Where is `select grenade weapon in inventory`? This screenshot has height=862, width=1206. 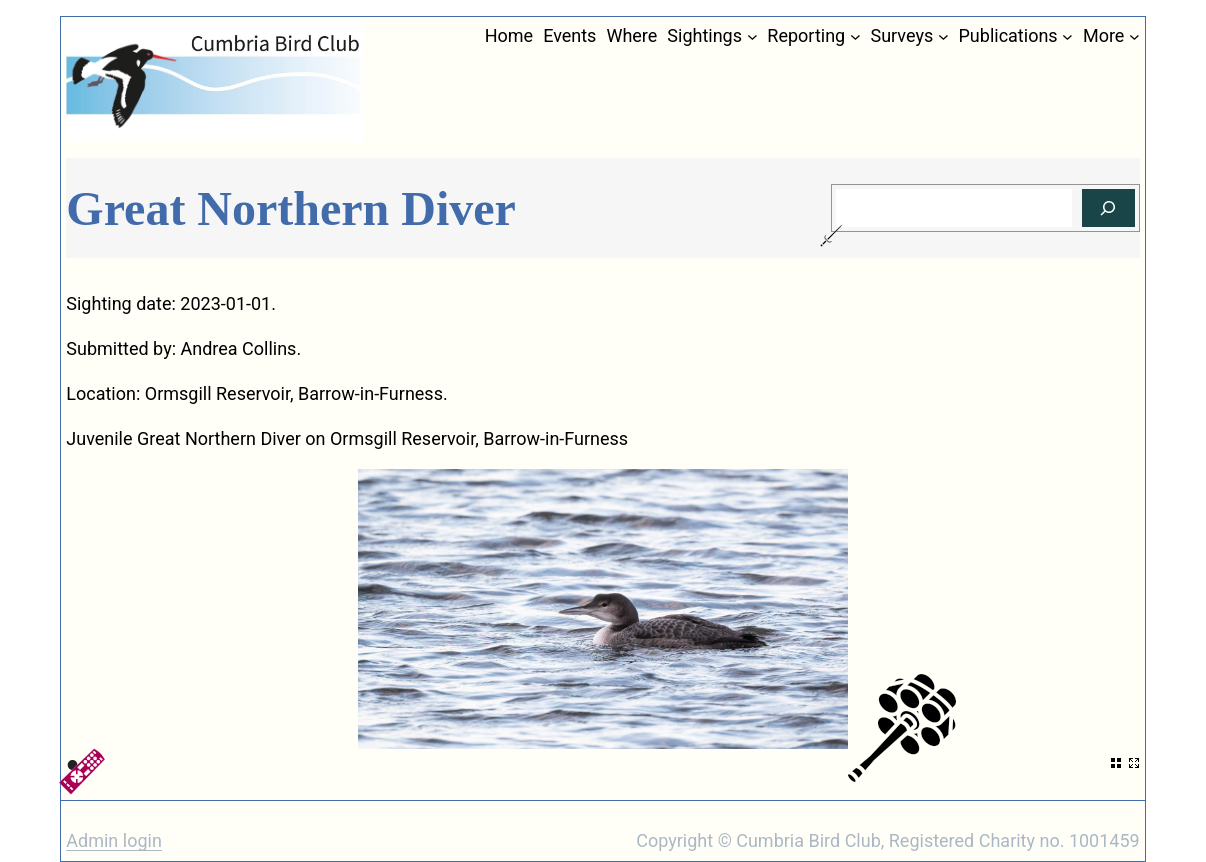
select grenade weapon in inventory is located at coordinates (902, 728).